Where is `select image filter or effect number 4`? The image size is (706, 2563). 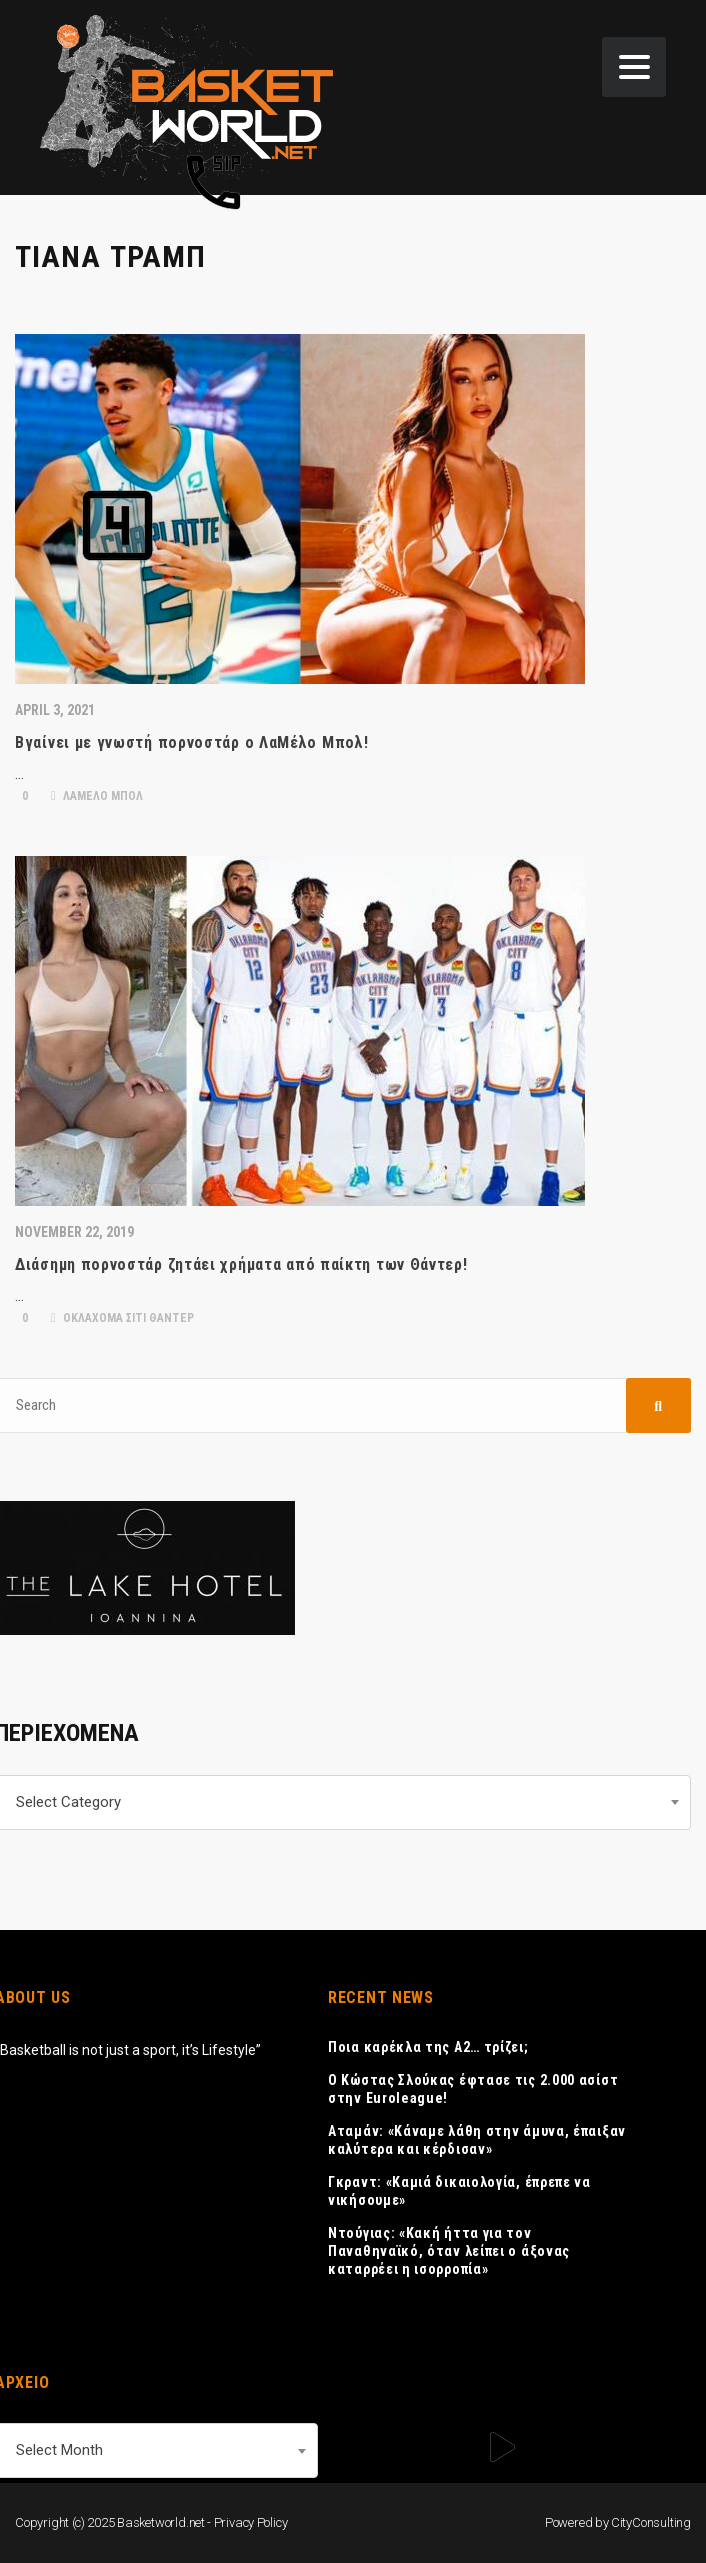 select image filter or effect number 4 is located at coordinates (117, 525).